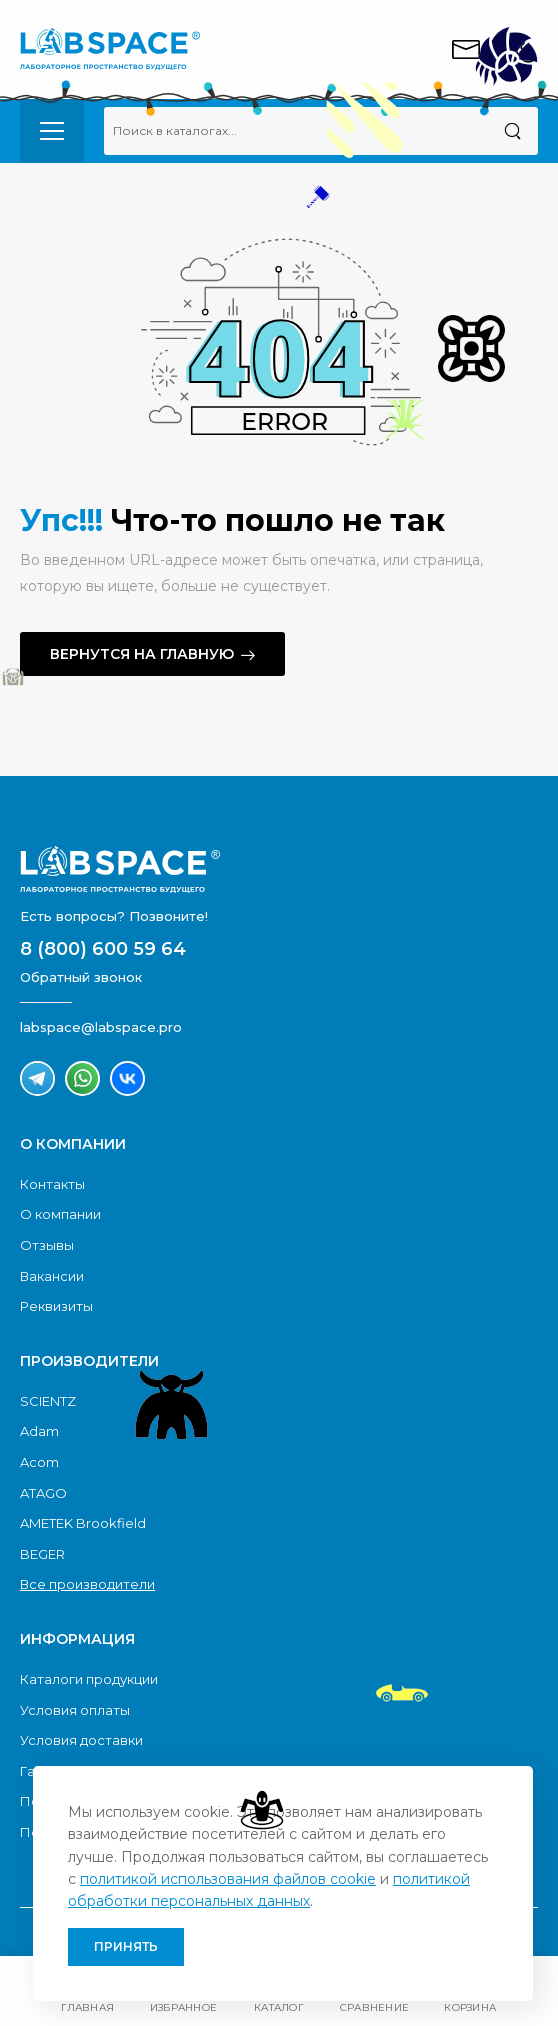  What do you see at coordinates (171, 1404) in the screenshot?
I see `select brute character class` at bounding box center [171, 1404].